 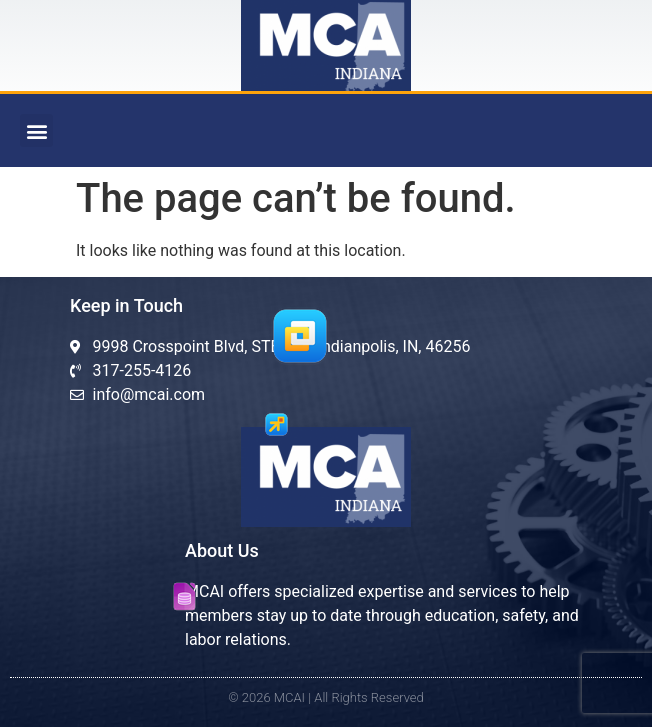 What do you see at coordinates (184, 596) in the screenshot?
I see `open libreoffice base database application` at bounding box center [184, 596].